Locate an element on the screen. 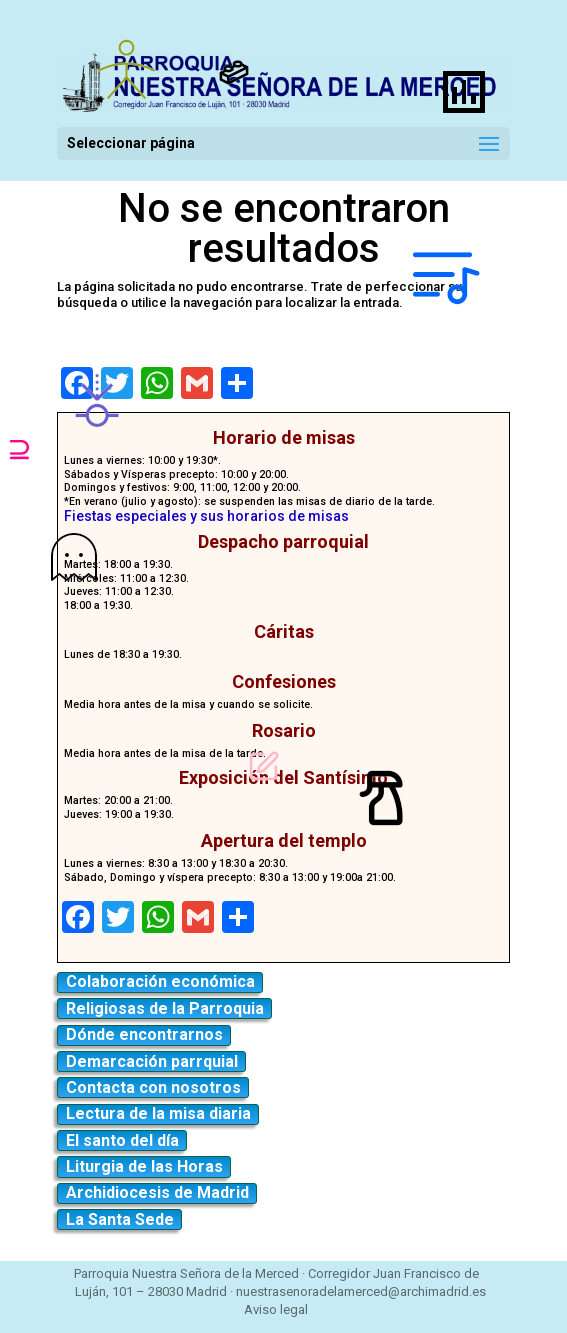  insert a chart or graph into a document is located at coordinates (464, 92).